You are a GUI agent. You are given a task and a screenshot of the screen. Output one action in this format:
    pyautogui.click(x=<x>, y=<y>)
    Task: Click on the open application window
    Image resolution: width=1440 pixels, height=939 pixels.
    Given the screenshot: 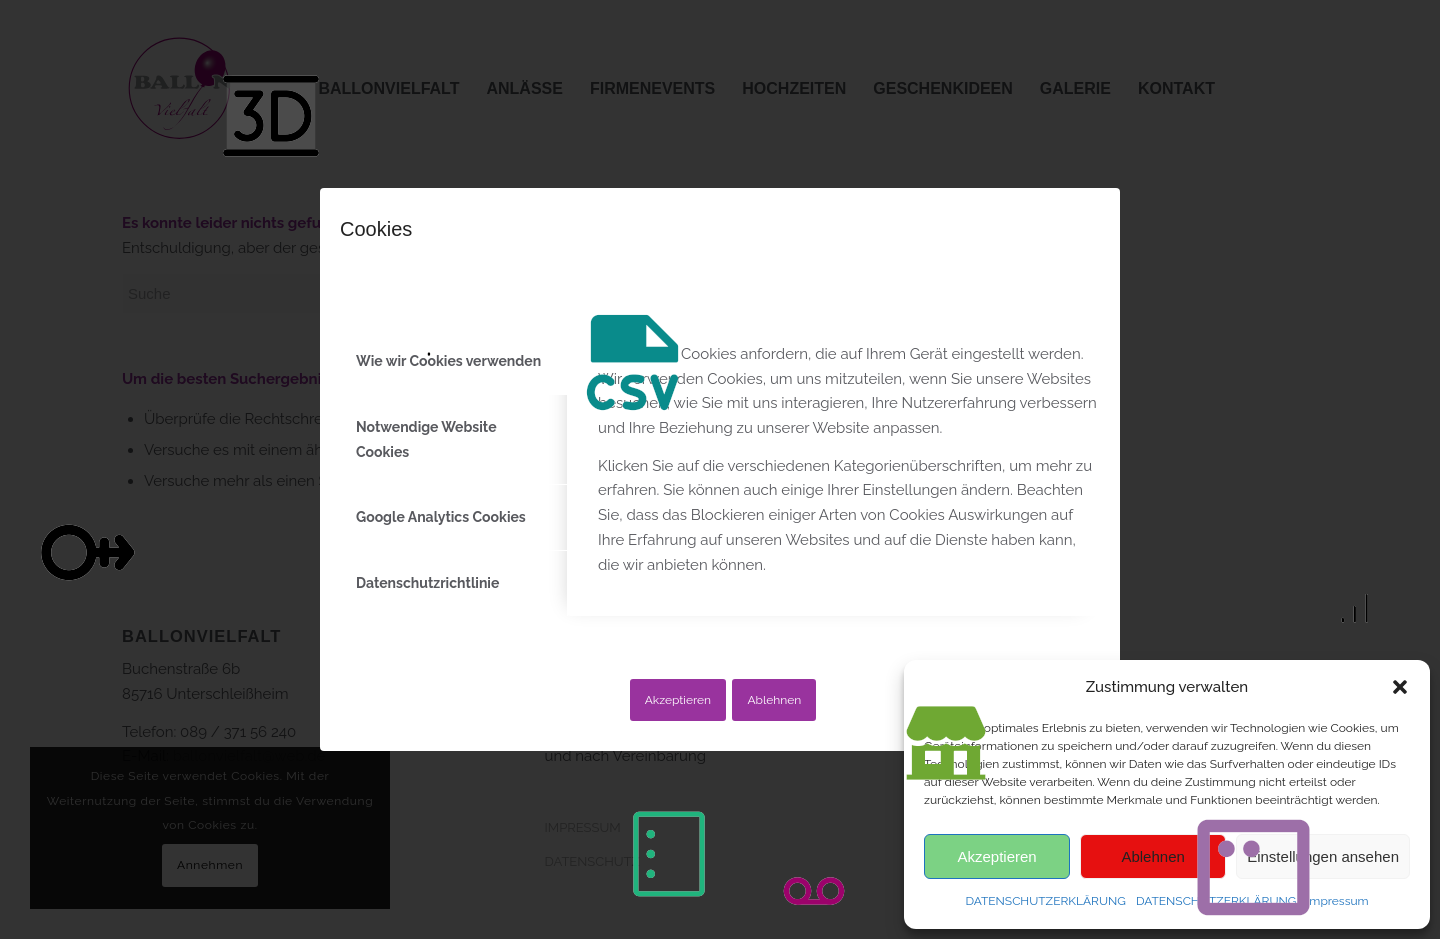 What is the action you would take?
    pyautogui.click(x=1253, y=867)
    